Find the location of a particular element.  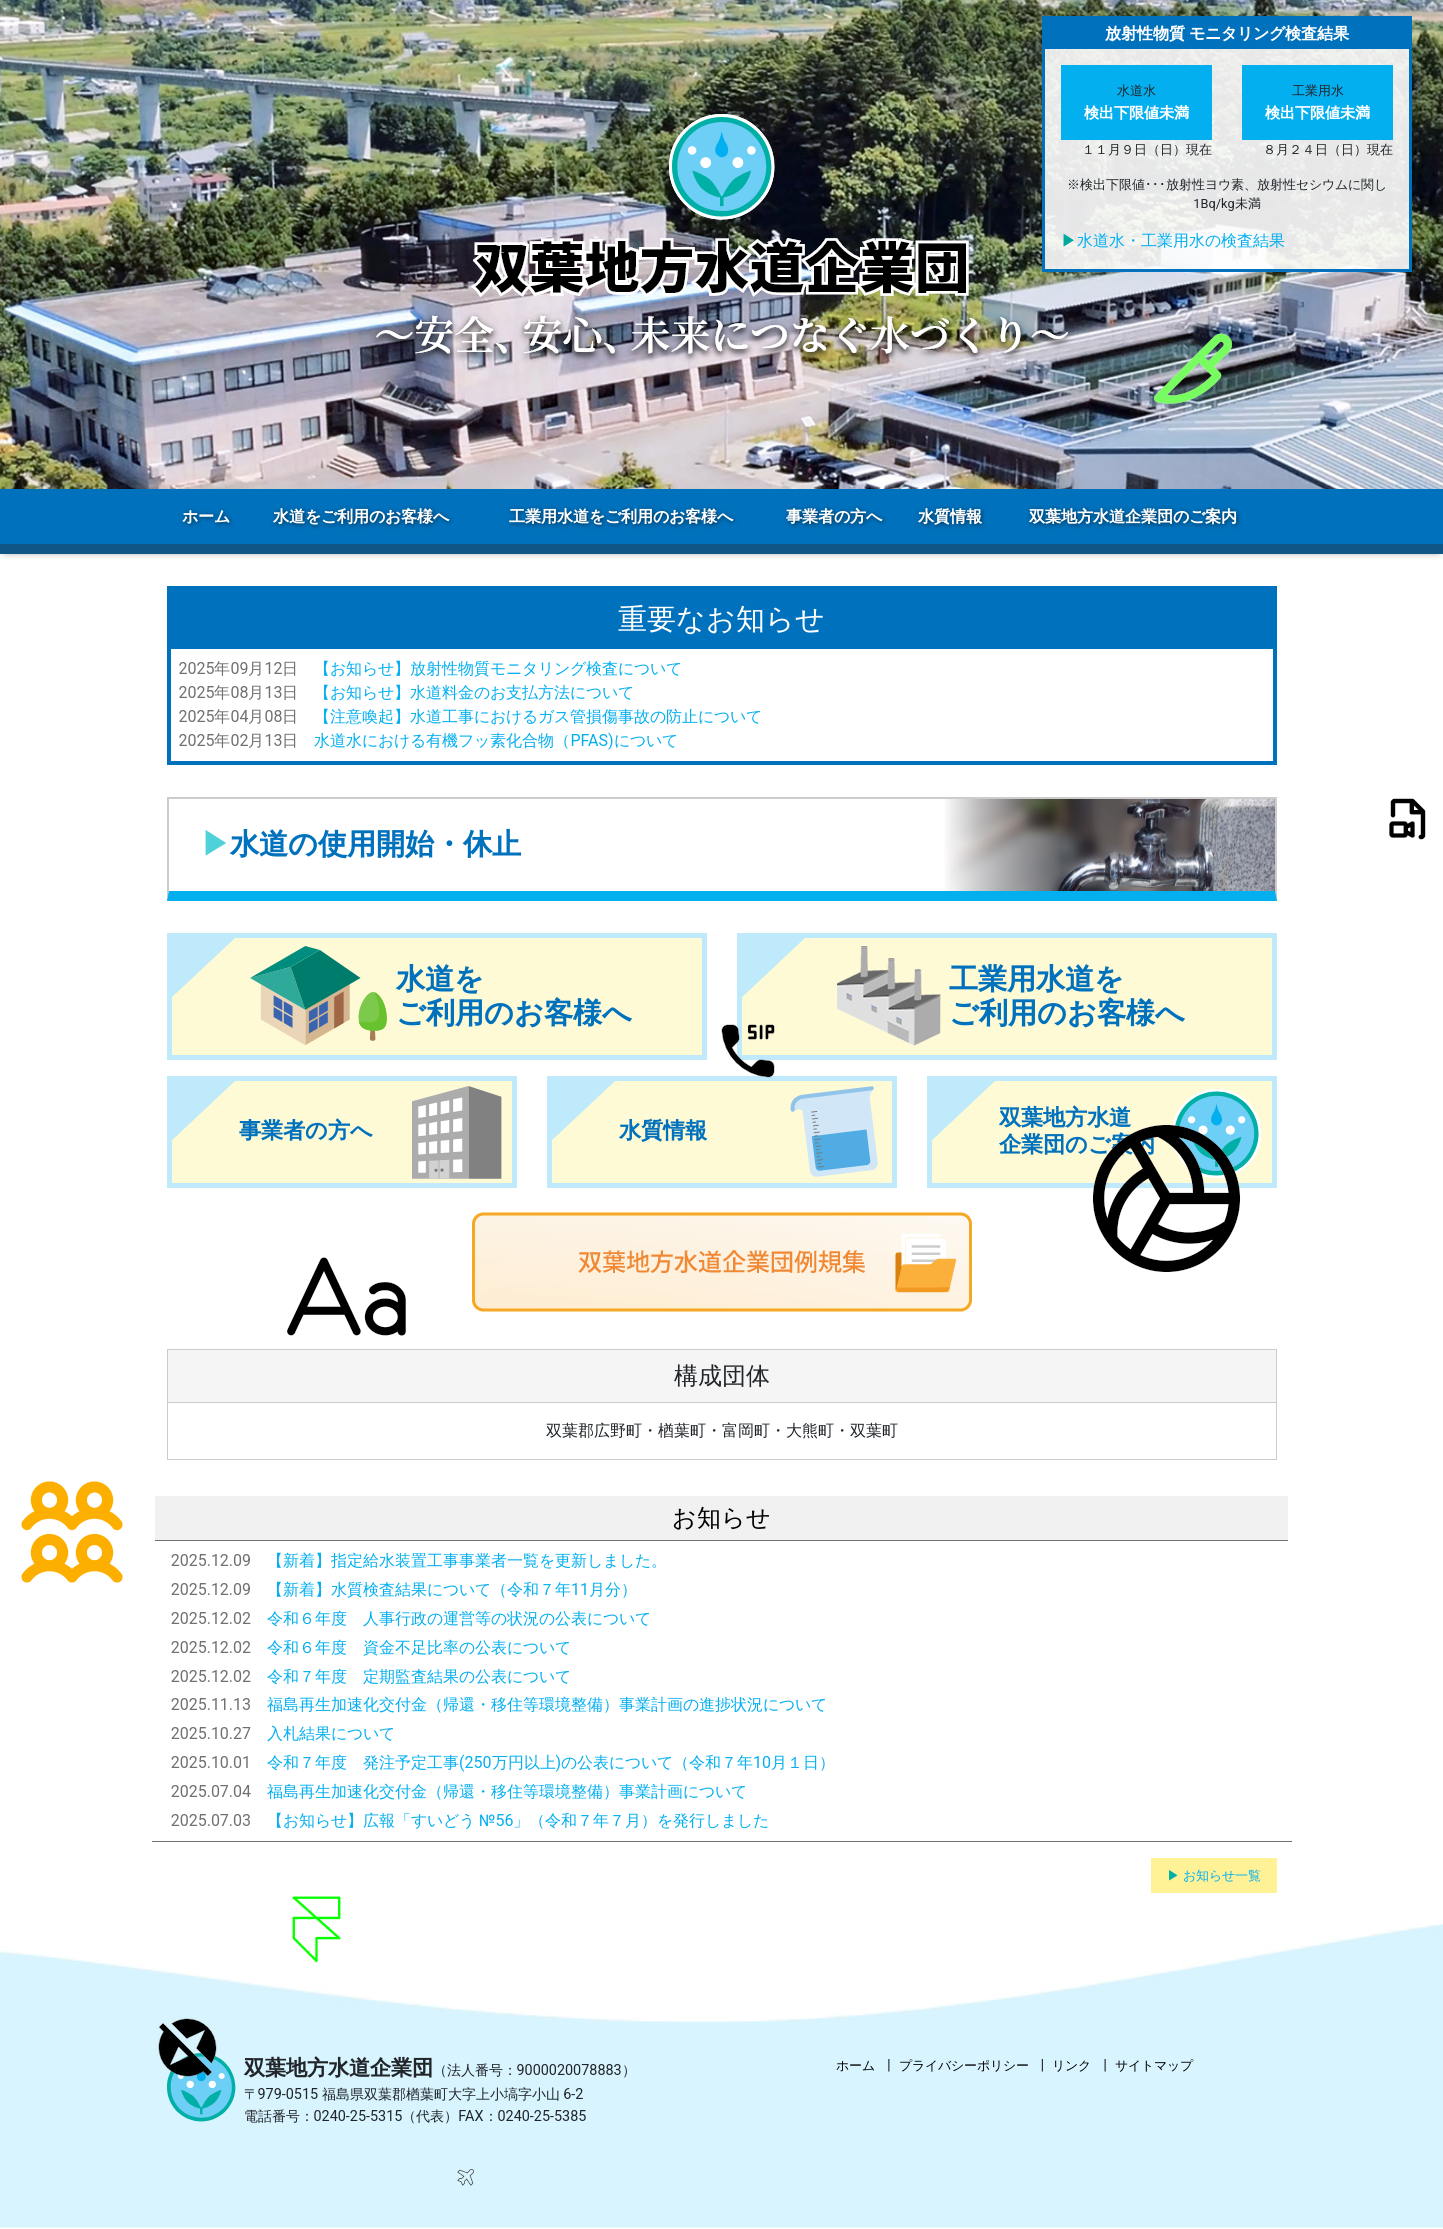

access cutting or slicing tools is located at coordinates (1193, 370).